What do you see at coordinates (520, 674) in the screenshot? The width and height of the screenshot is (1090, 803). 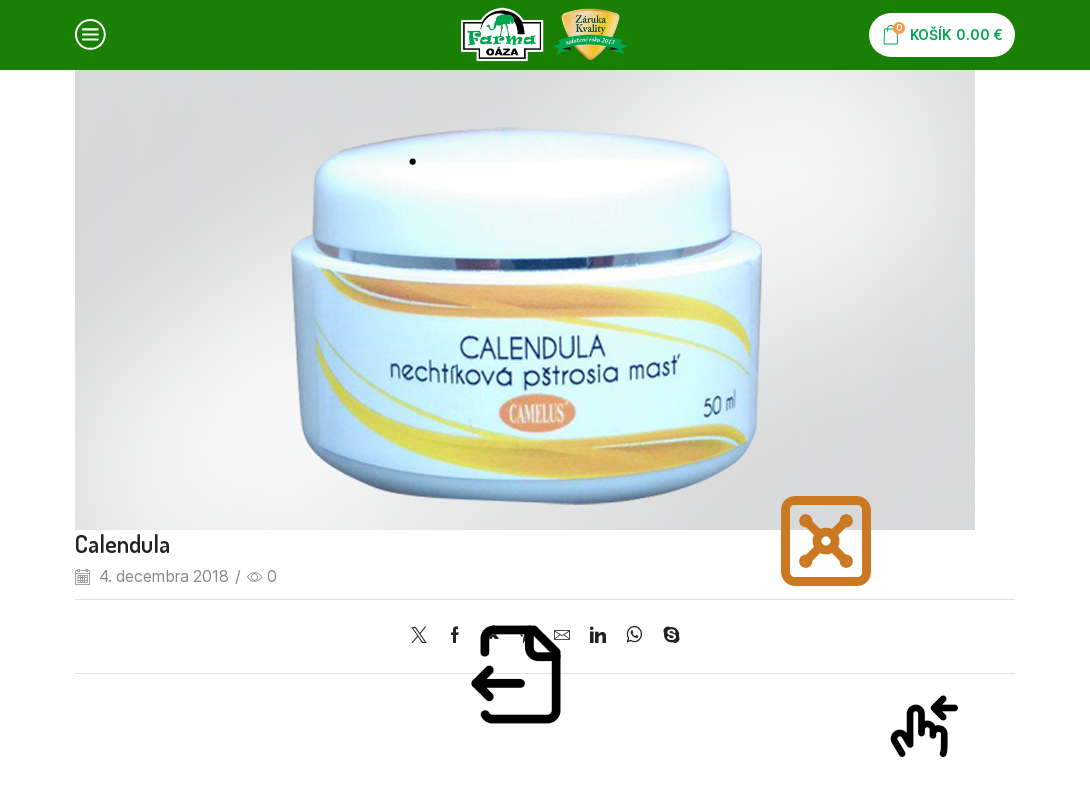 I see `export file to another location` at bounding box center [520, 674].